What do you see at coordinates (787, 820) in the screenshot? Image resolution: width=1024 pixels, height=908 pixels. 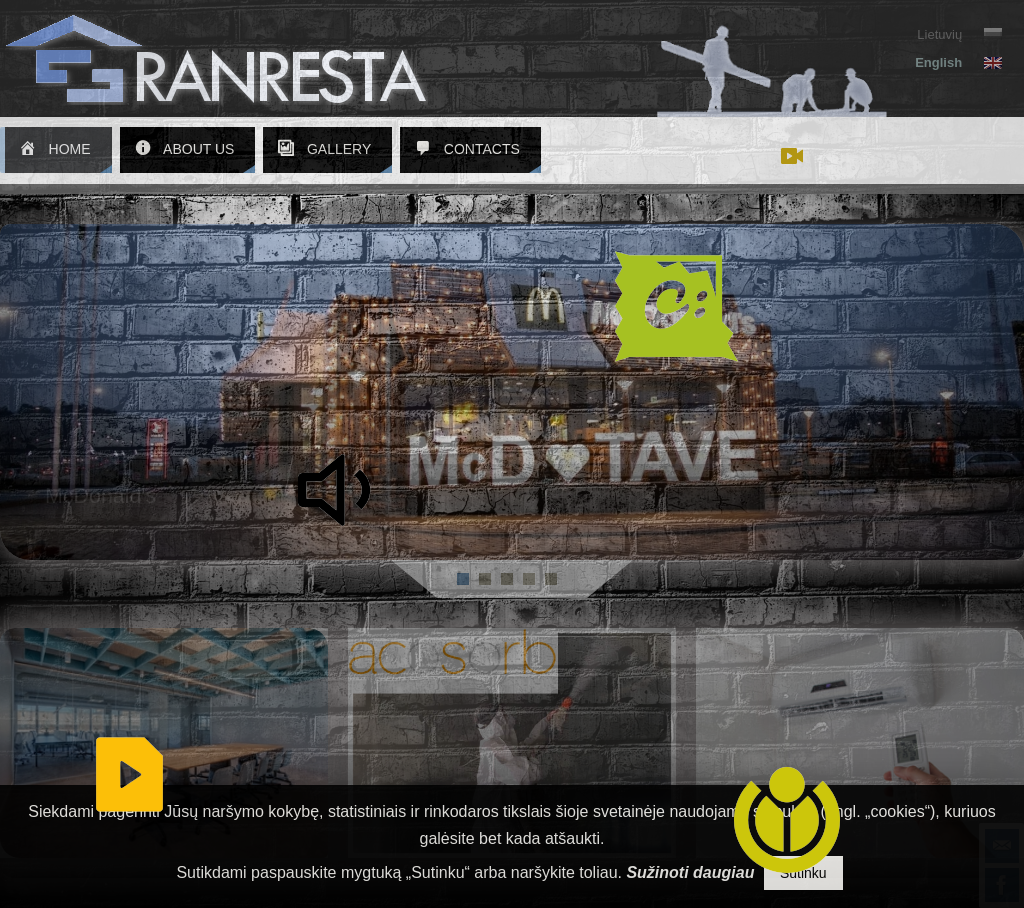 I see `visit the Wikimedia Foundation website` at bounding box center [787, 820].